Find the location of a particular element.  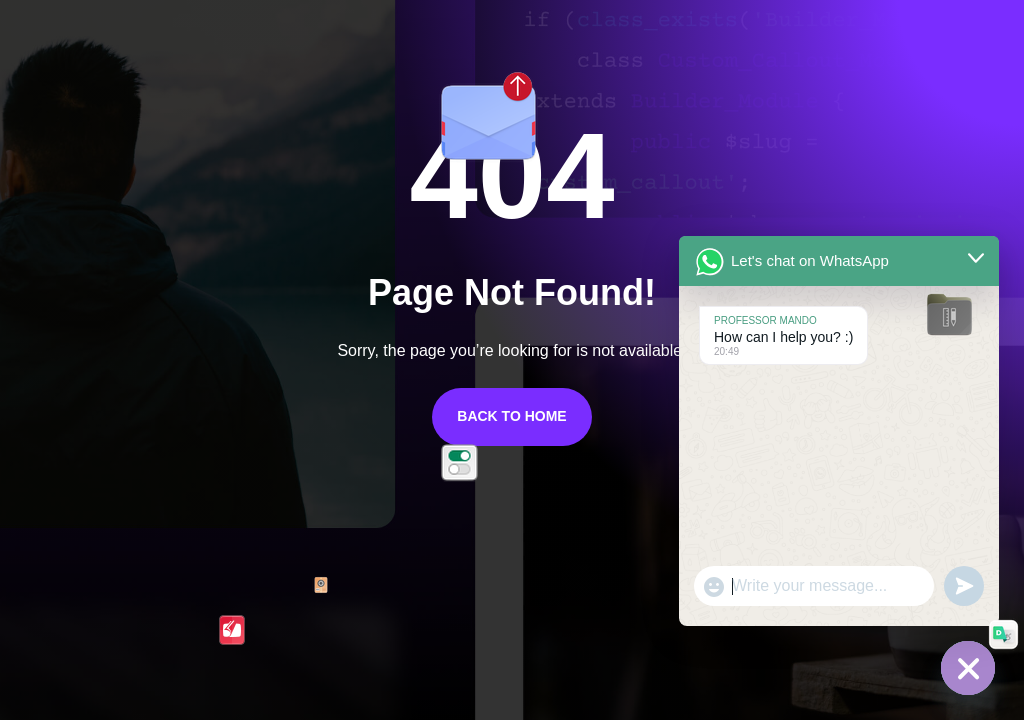

access your templates folder is located at coordinates (949, 314).